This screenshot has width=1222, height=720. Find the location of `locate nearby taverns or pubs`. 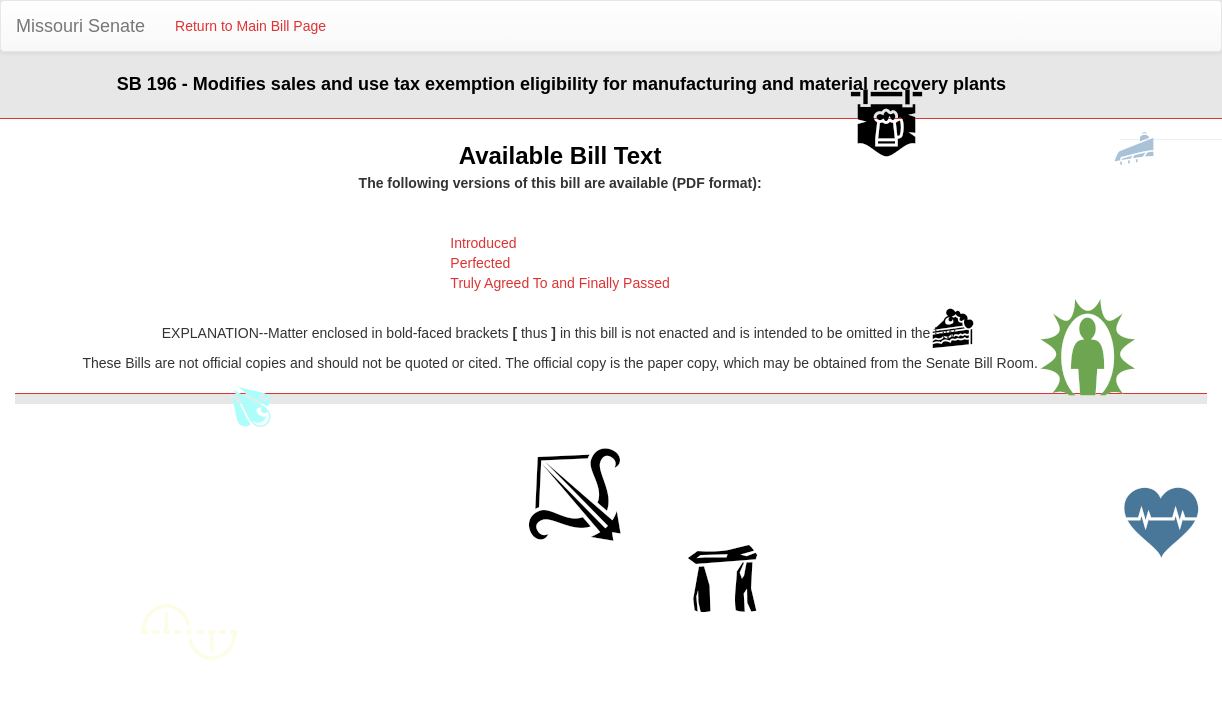

locate nearby taverns or pubs is located at coordinates (886, 122).